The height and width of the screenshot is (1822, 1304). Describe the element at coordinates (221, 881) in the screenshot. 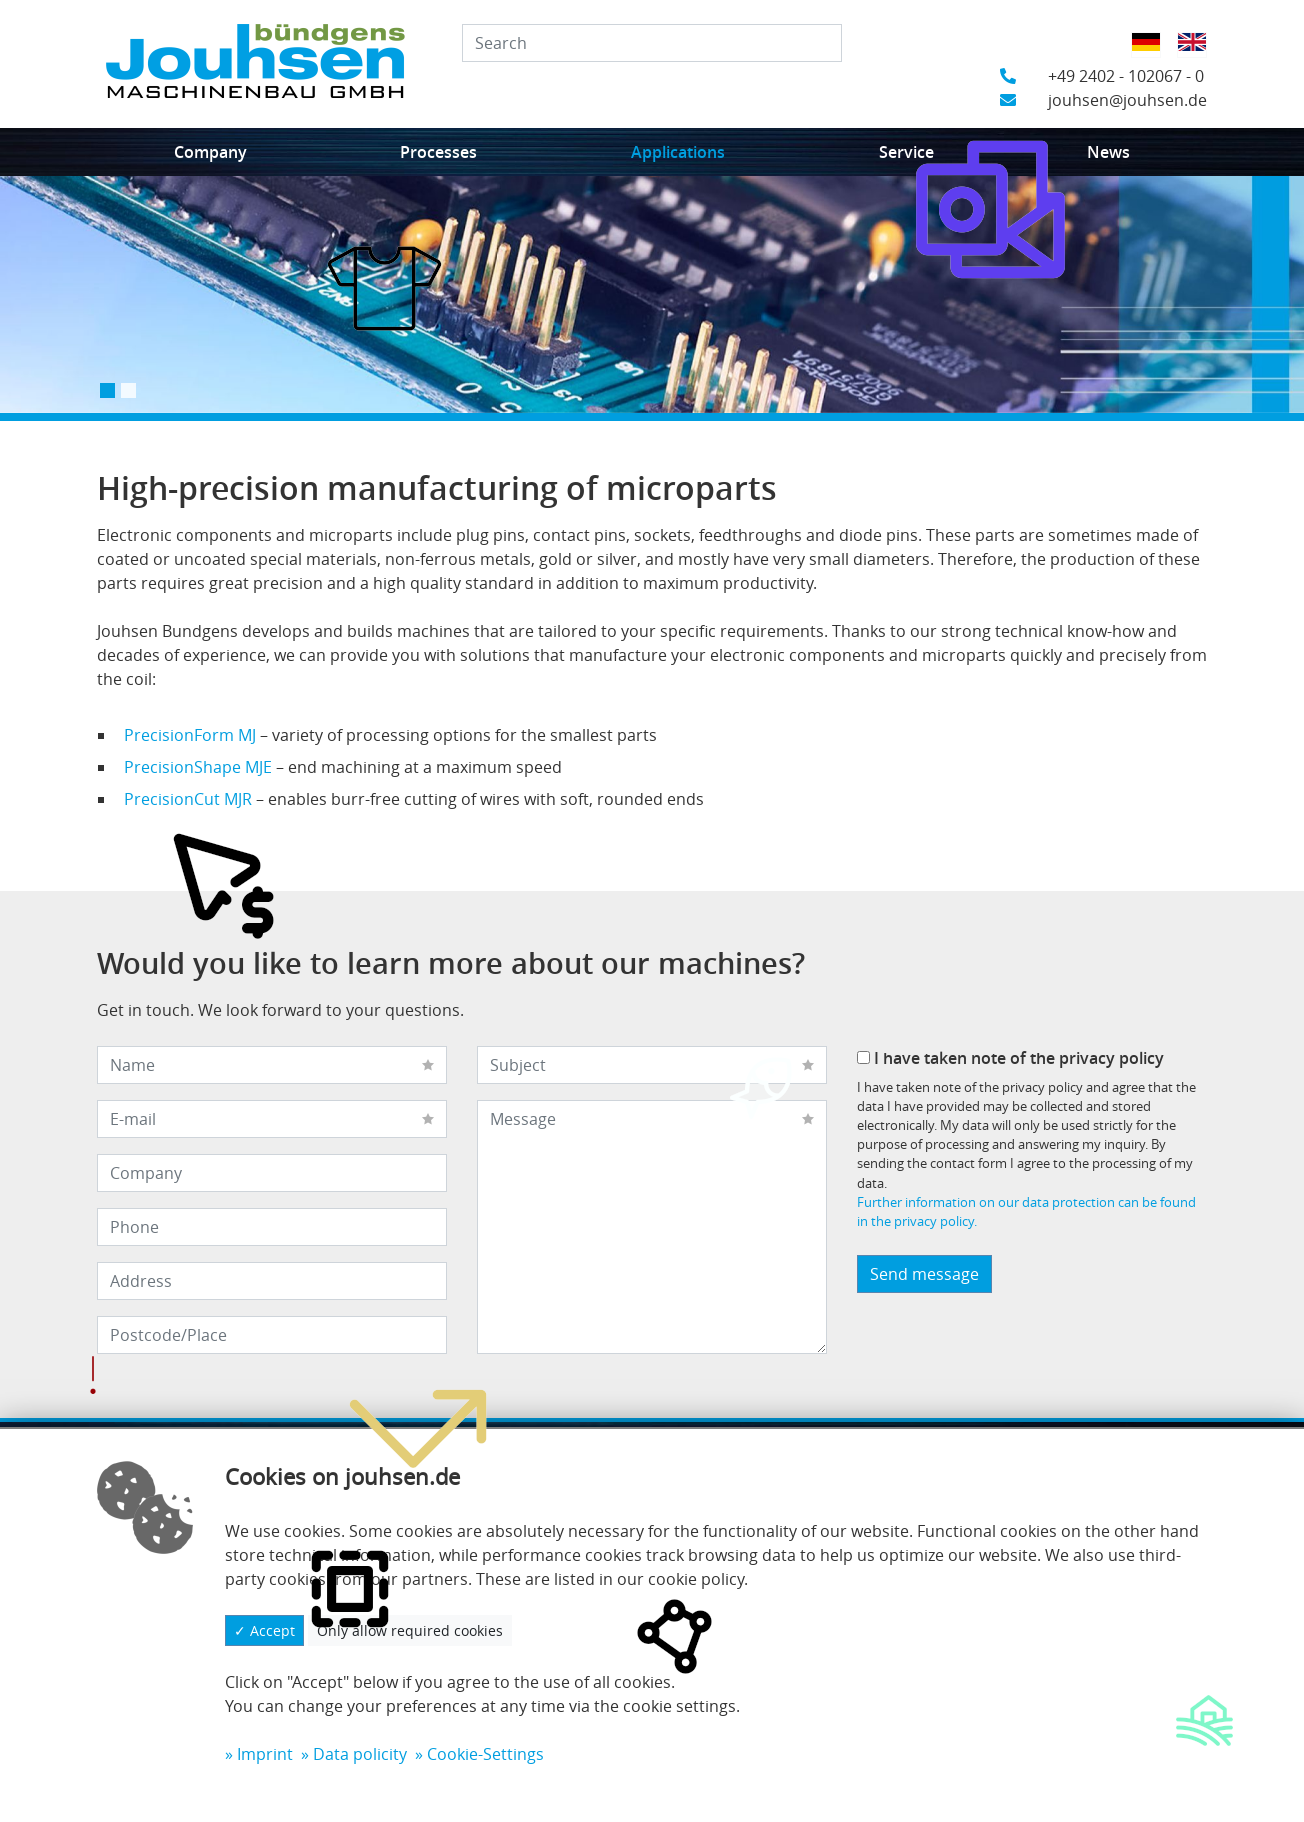

I see `pay-per-click advertising or cost tracking` at that location.